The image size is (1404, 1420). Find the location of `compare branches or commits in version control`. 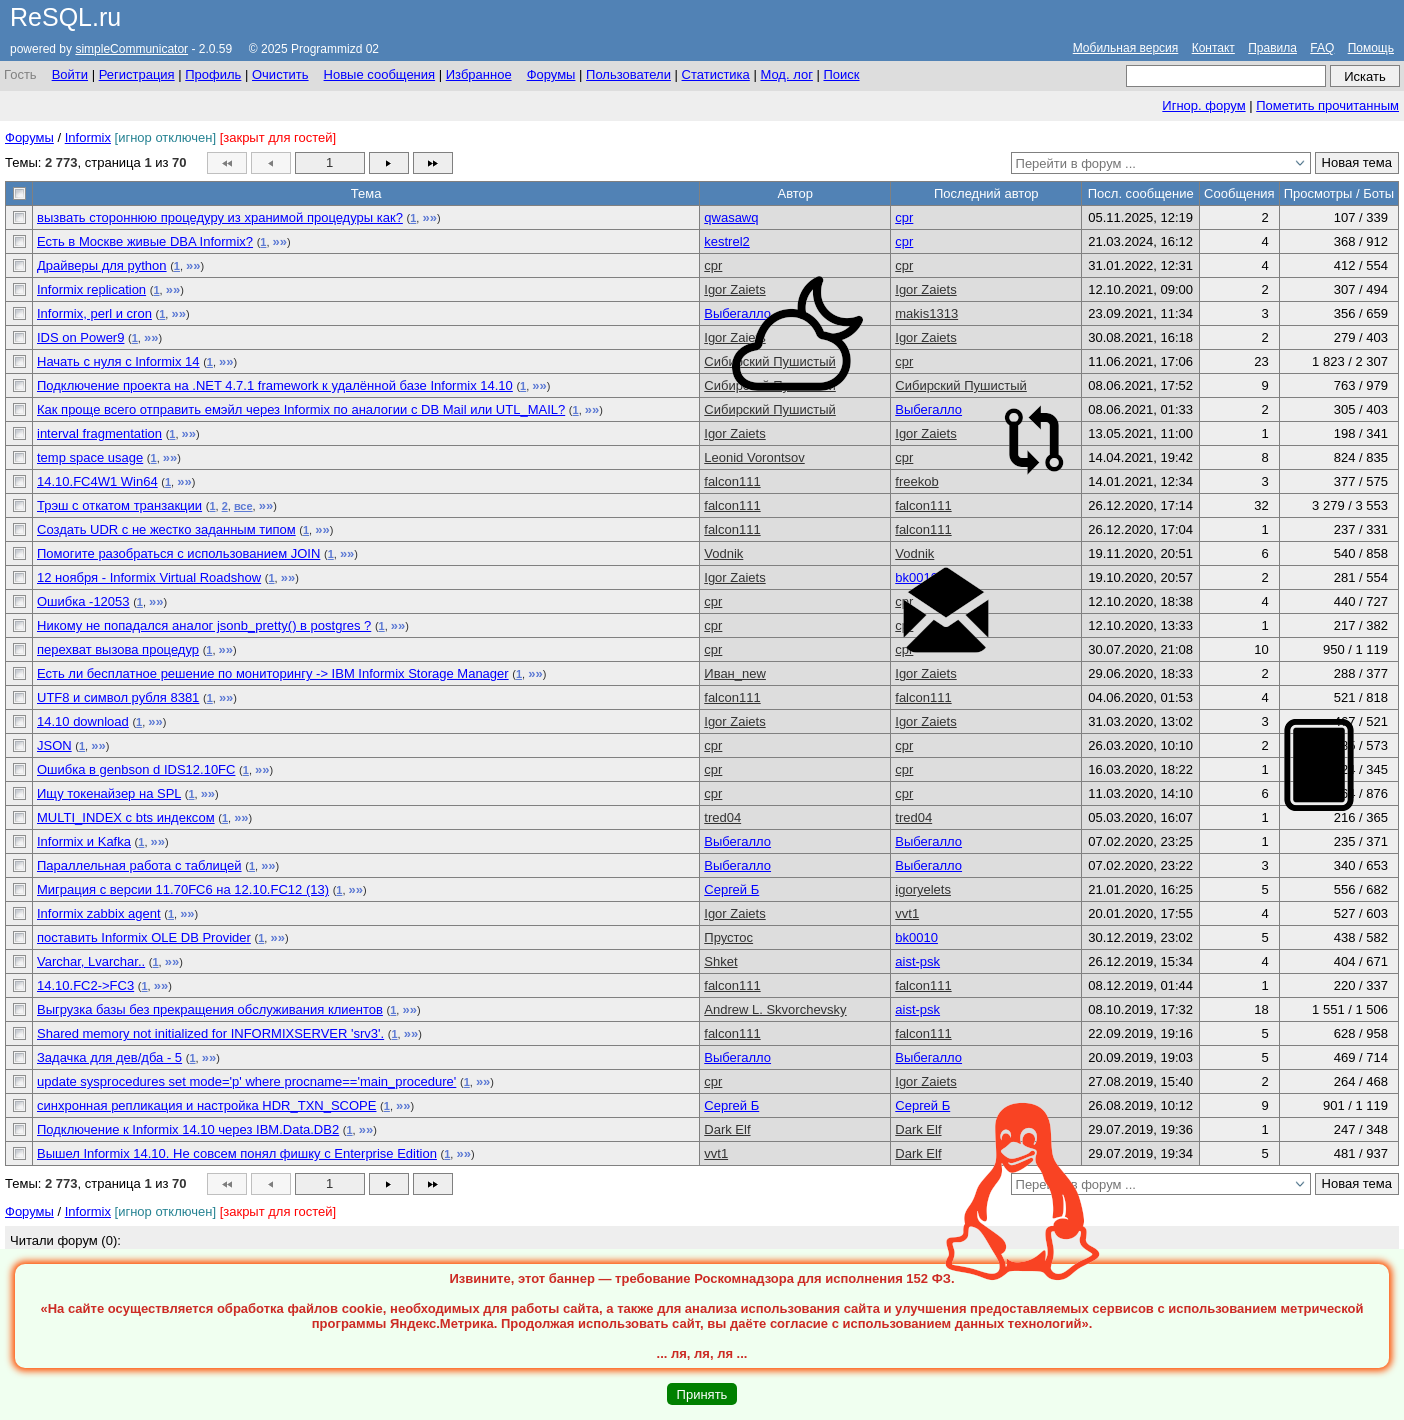

compare branches or commits in version control is located at coordinates (1034, 440).